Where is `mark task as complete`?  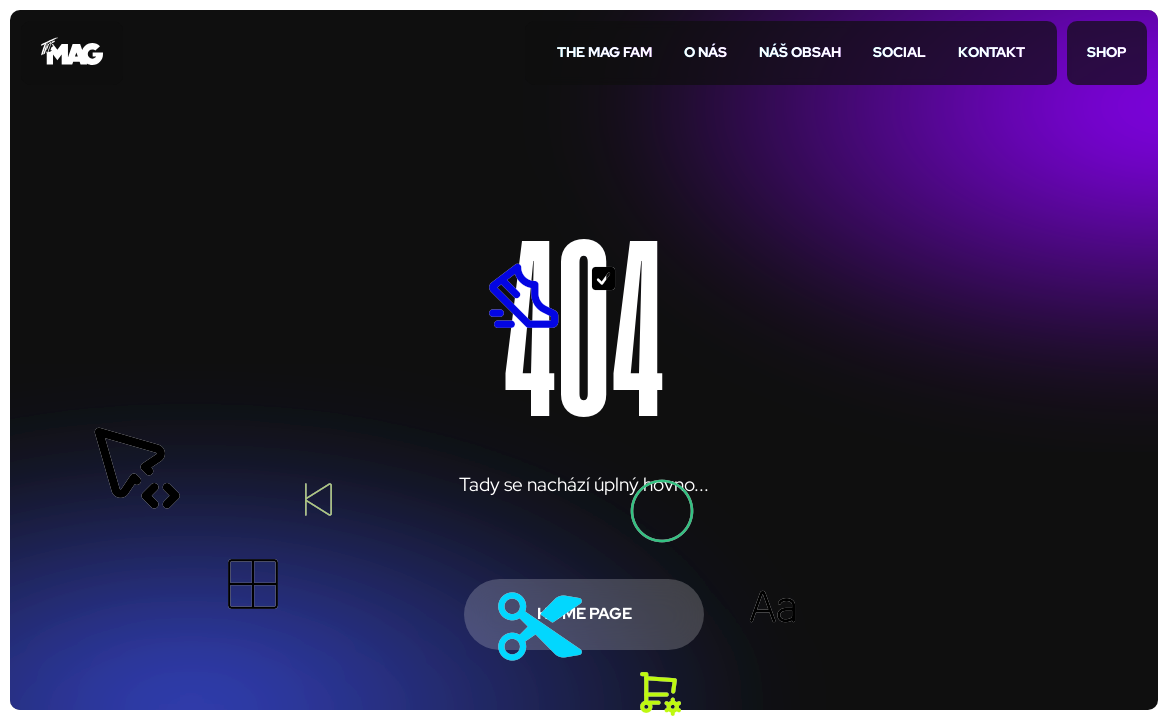 mark task as complete is located at coordinates (603, 278).